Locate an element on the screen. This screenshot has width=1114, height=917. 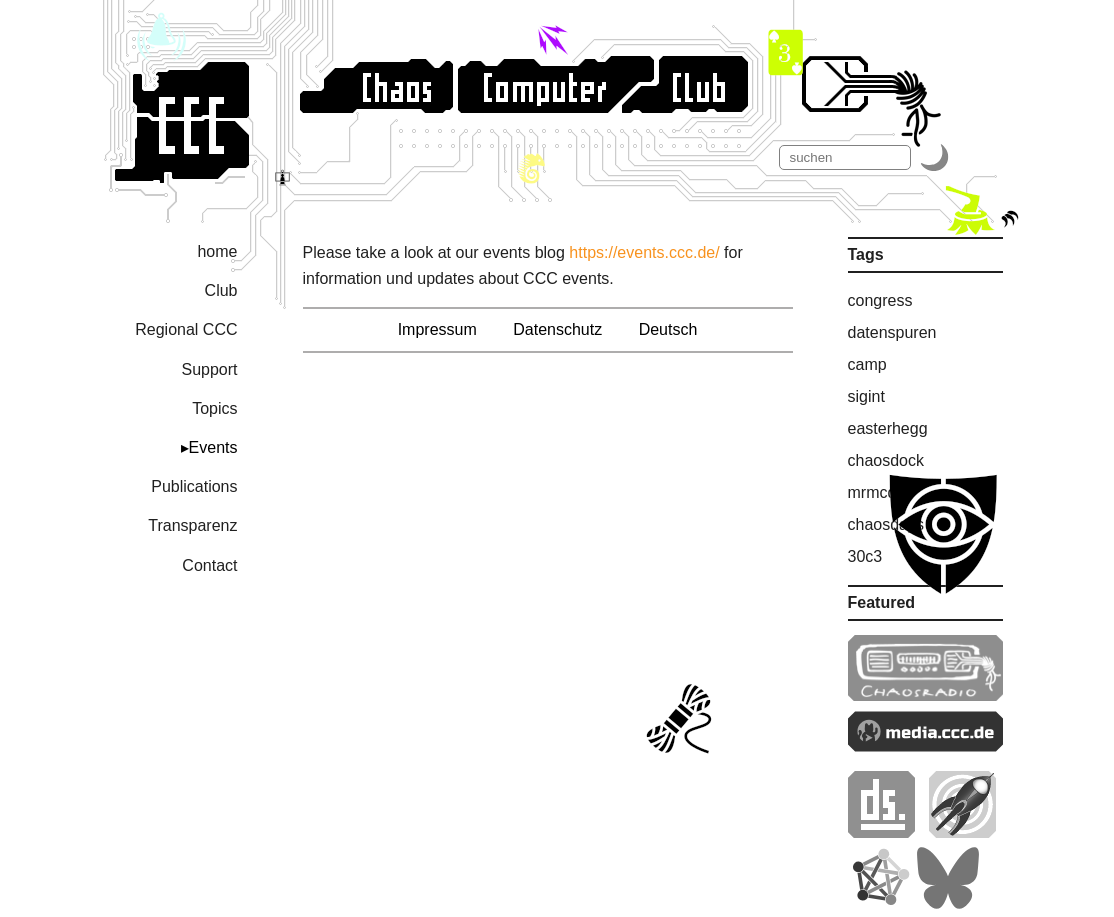
enable privacy protection mode is located at coordinates (943, 535).